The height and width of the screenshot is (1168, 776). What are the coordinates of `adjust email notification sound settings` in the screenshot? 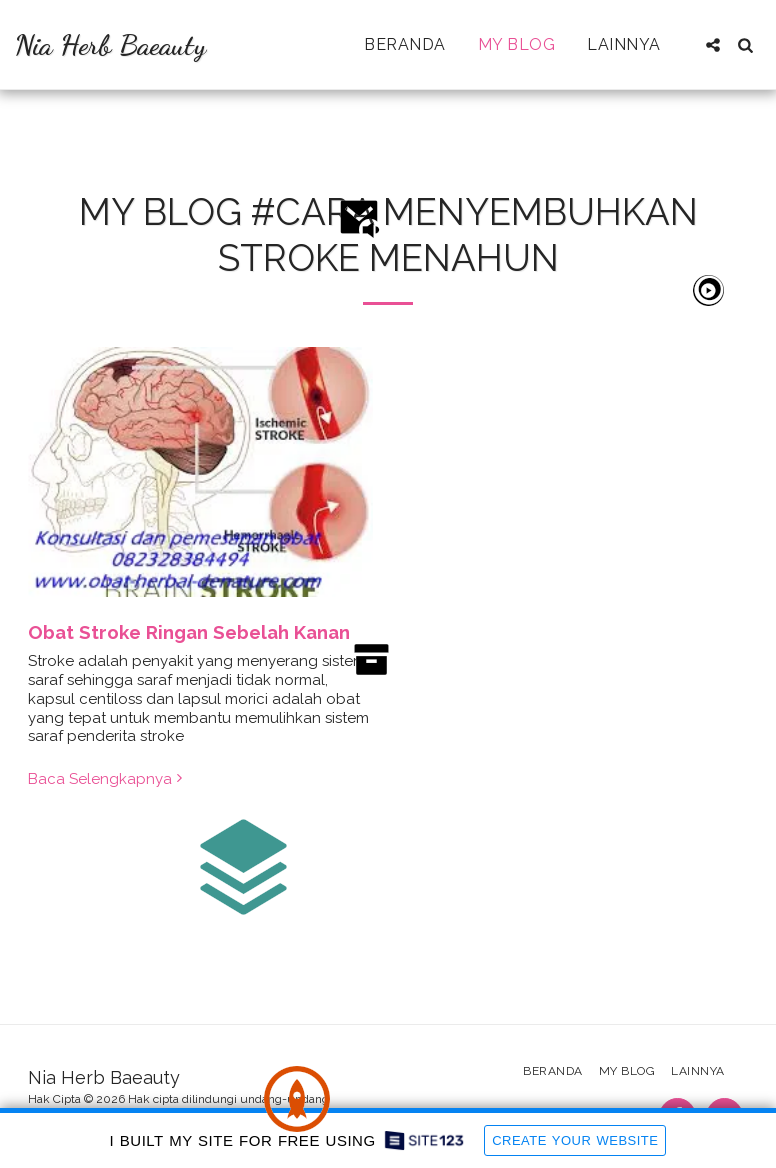 It's located at (359, 217).